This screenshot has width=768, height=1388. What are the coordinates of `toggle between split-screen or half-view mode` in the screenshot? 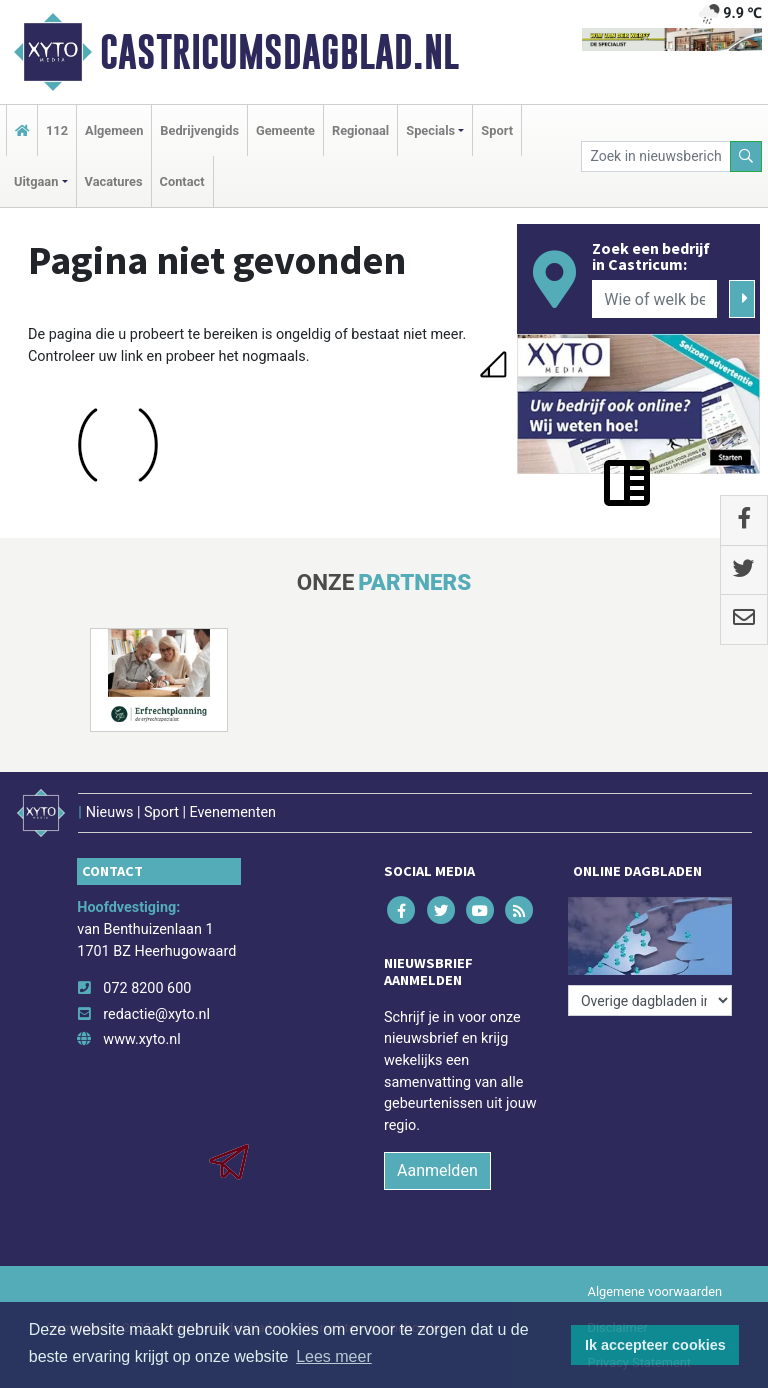 It's located at (627, 483).